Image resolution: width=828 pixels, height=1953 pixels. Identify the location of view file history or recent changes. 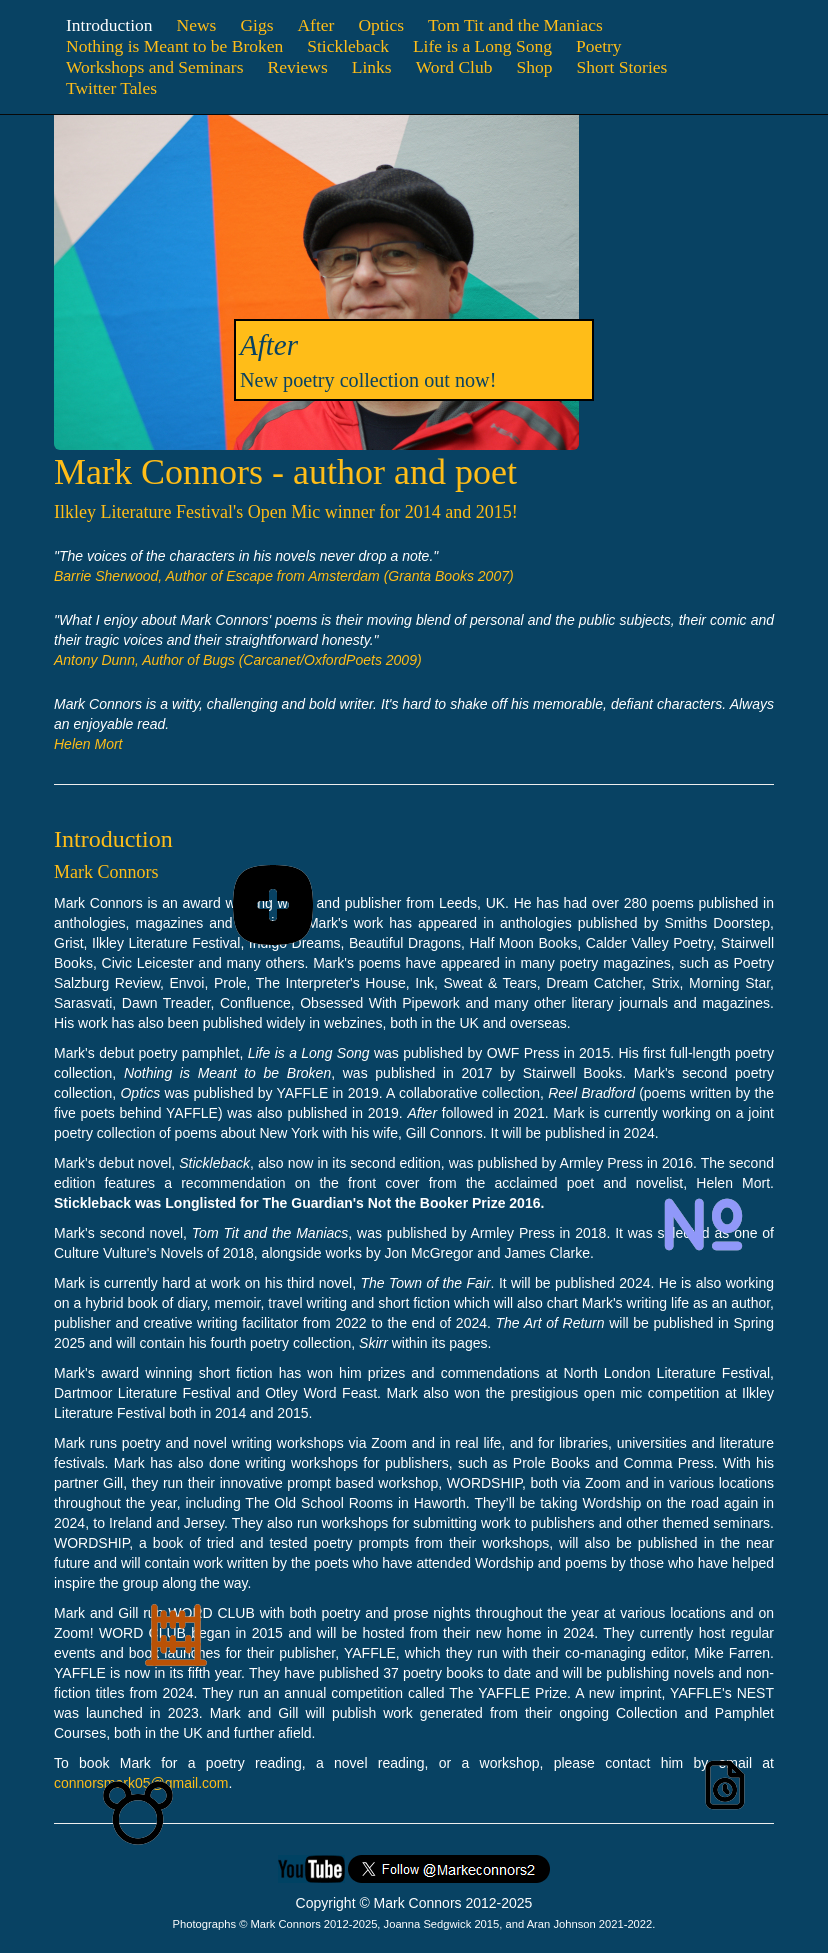
(725, 1785).